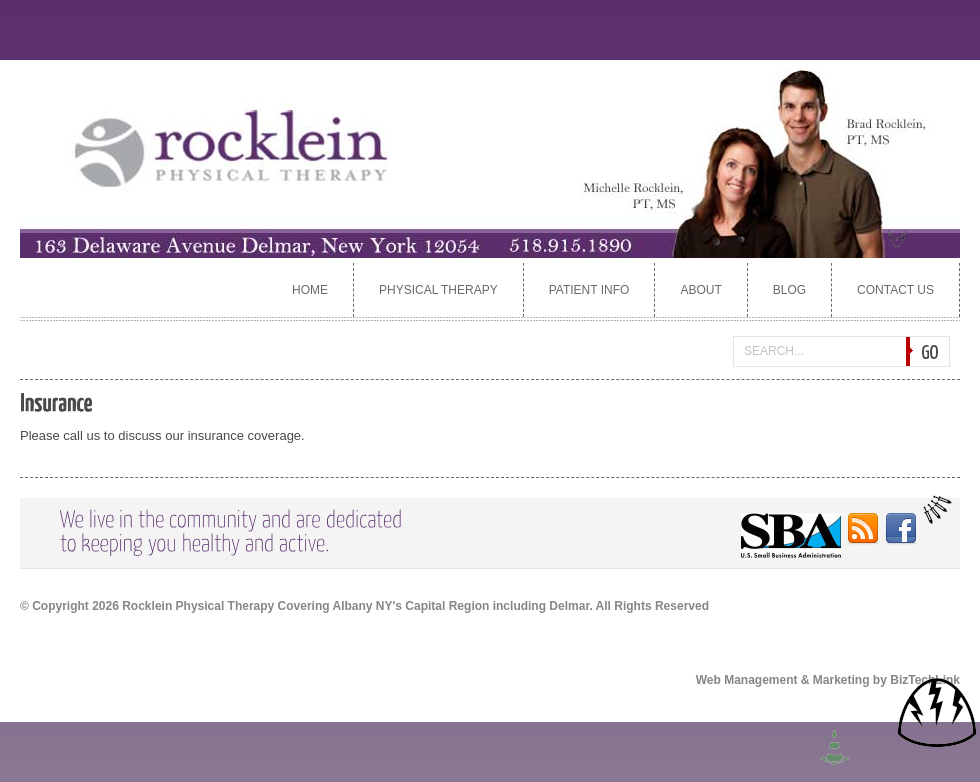  What do you see at coordinates (937, 712) in the screenshot?
I see `activate energy shield or barrier` at bounding box center [937, 712].